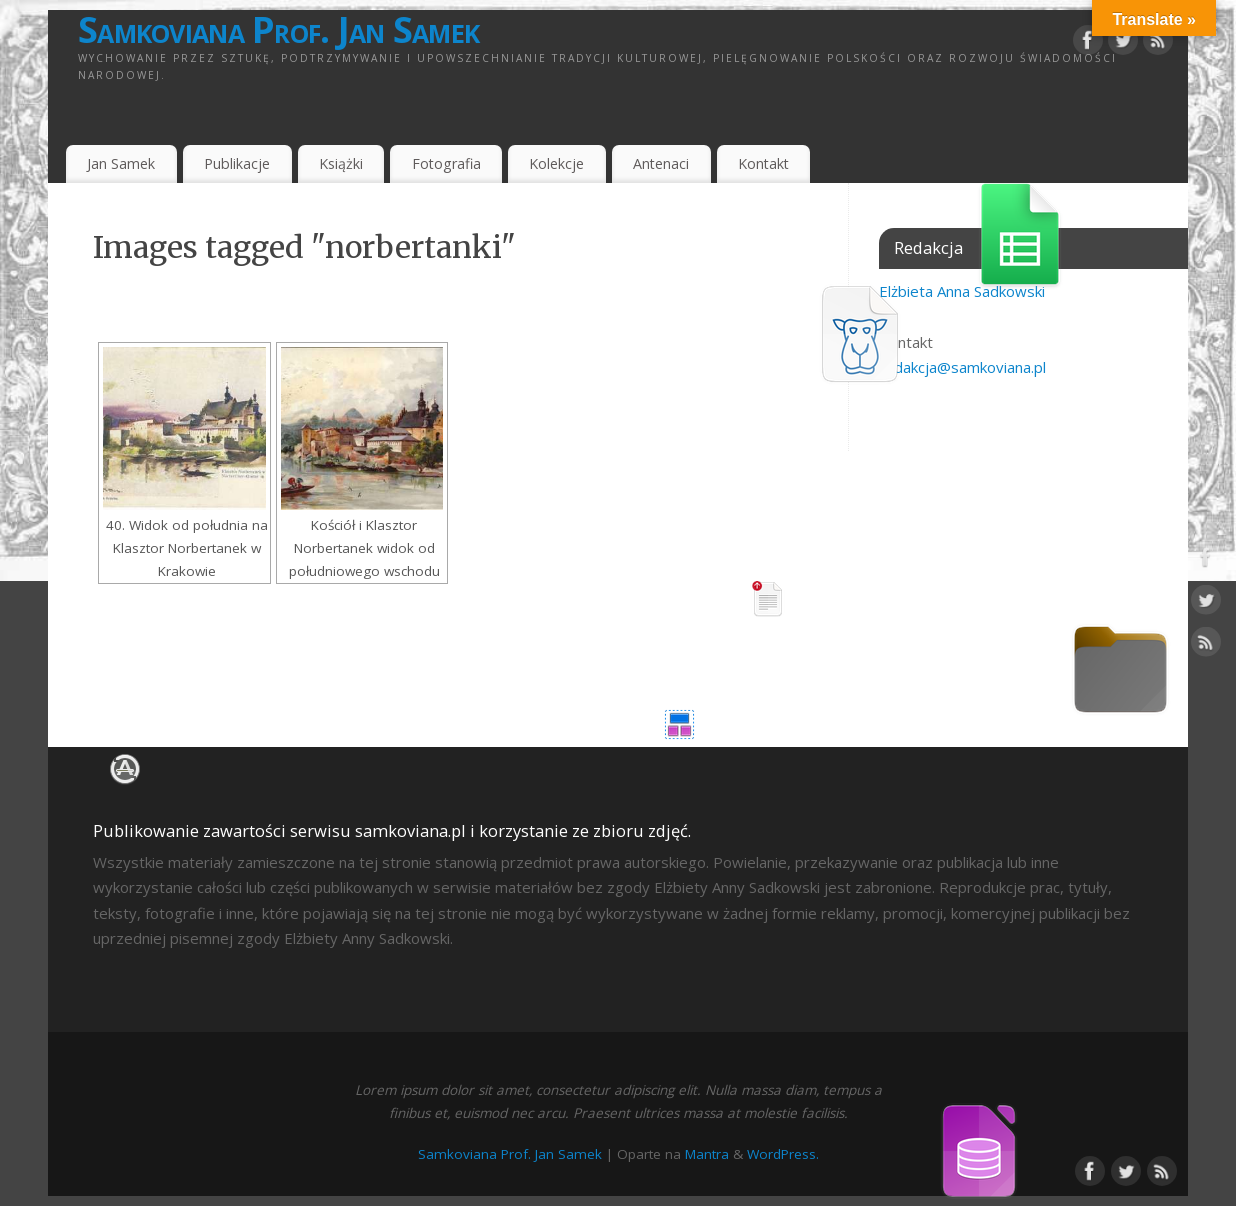  Describe the element at coordinates (768, 599) in the screenshot. I see `send or share a document` at that location.